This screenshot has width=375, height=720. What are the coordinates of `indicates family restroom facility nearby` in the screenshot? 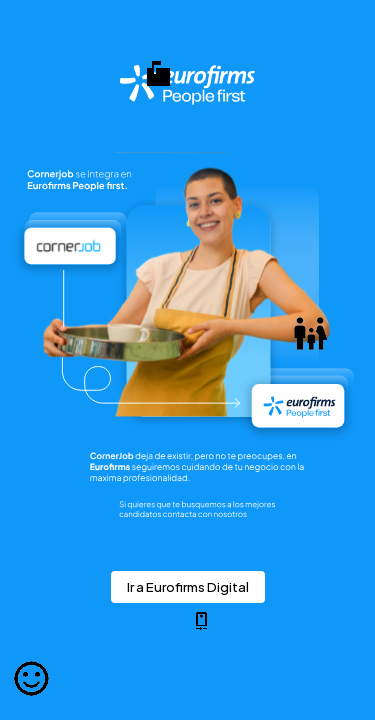 It's located at (310, 333).